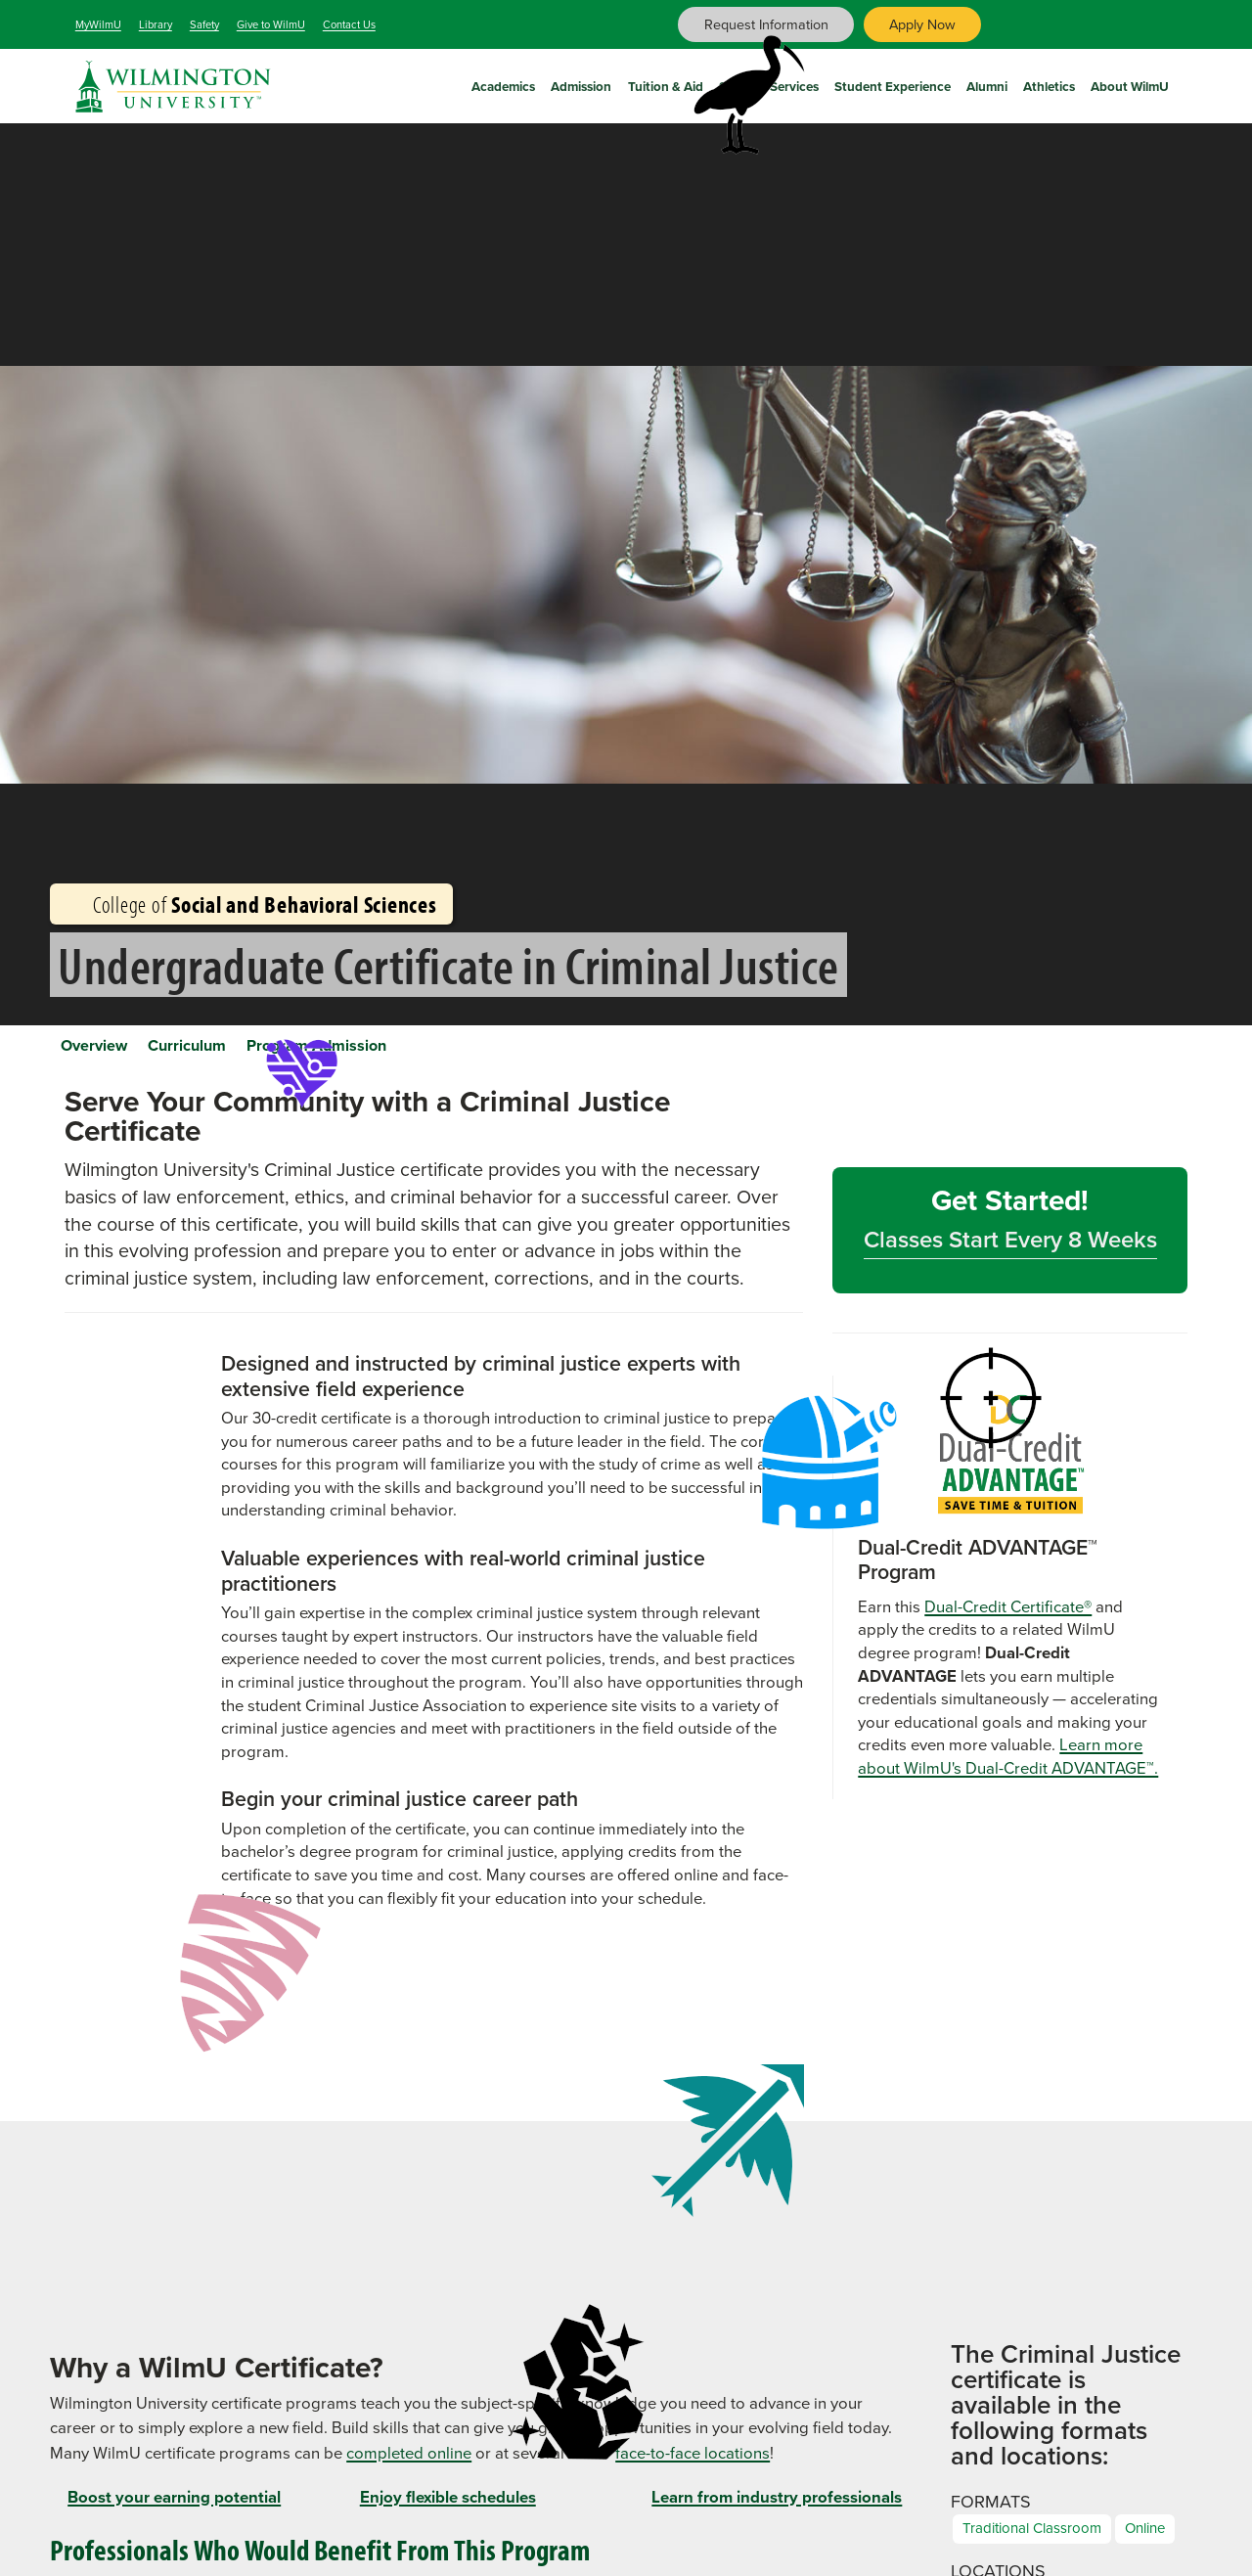 Image resolution: width=1252 pixels, height=2576 pixels. What do you see at coordinates (301, 1073) in the screenshot?
I see `indicates AI or technology-assisted features` at bounding box center [301, 1073].